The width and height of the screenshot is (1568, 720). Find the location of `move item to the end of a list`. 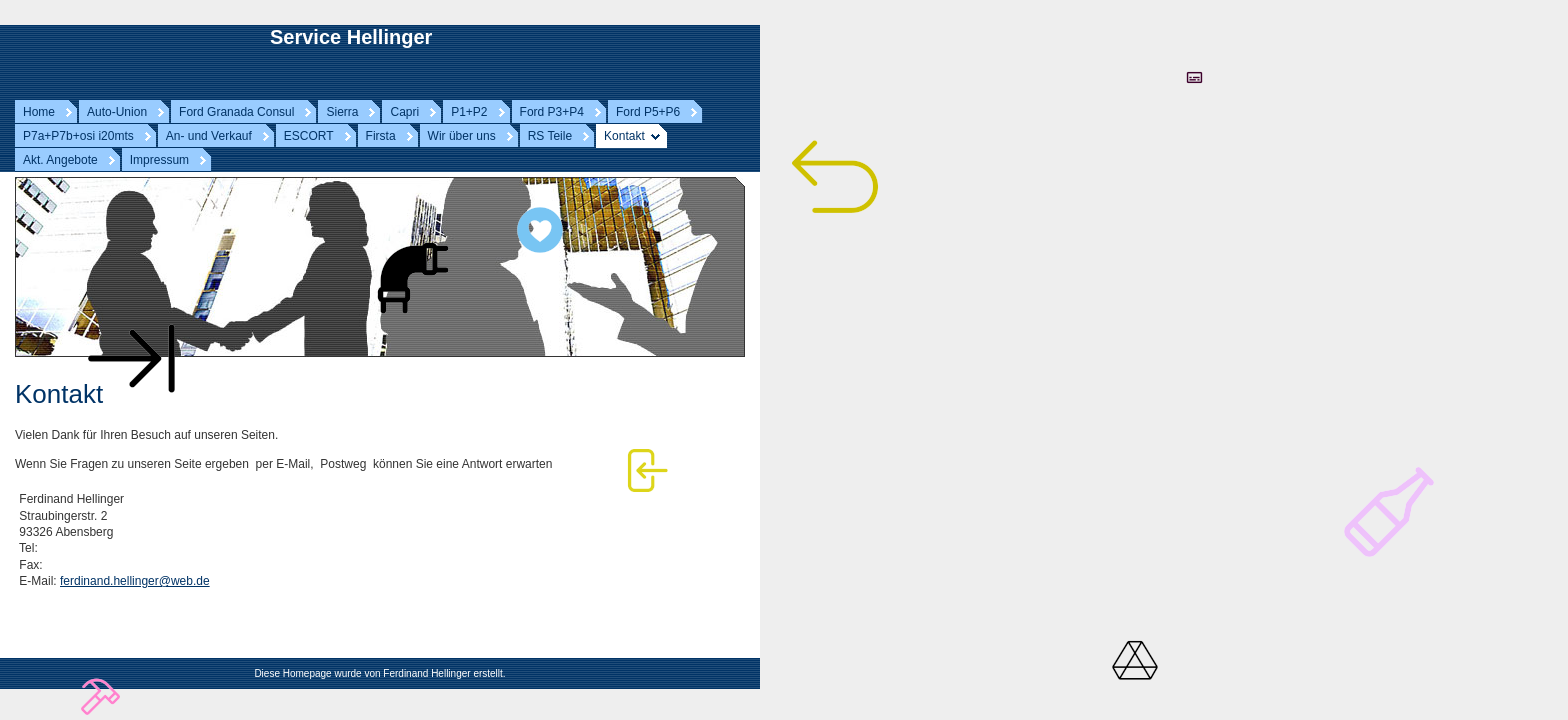

move item to the end of a list is located at coordinates (133, 358).